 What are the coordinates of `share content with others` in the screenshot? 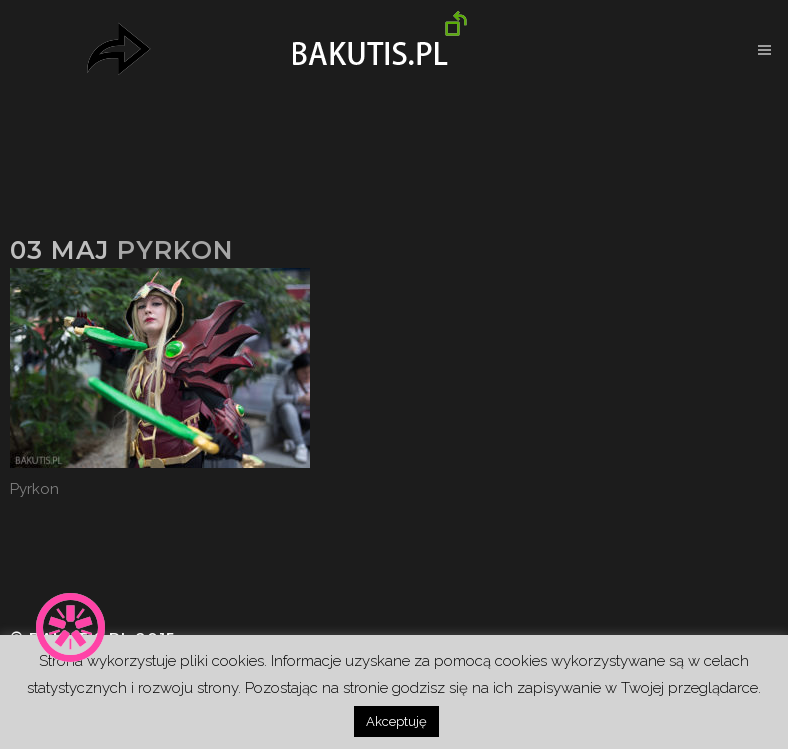 It's located at (115, 52).